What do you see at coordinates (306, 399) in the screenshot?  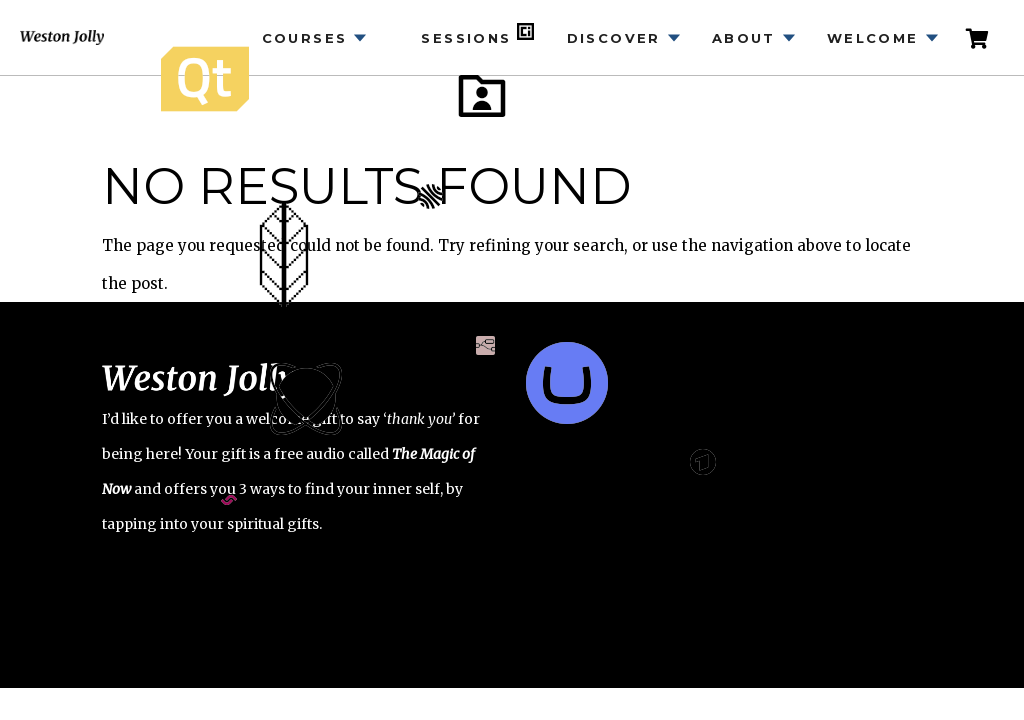 I see `ReactOS project logo` at bounding box center [306, 399].